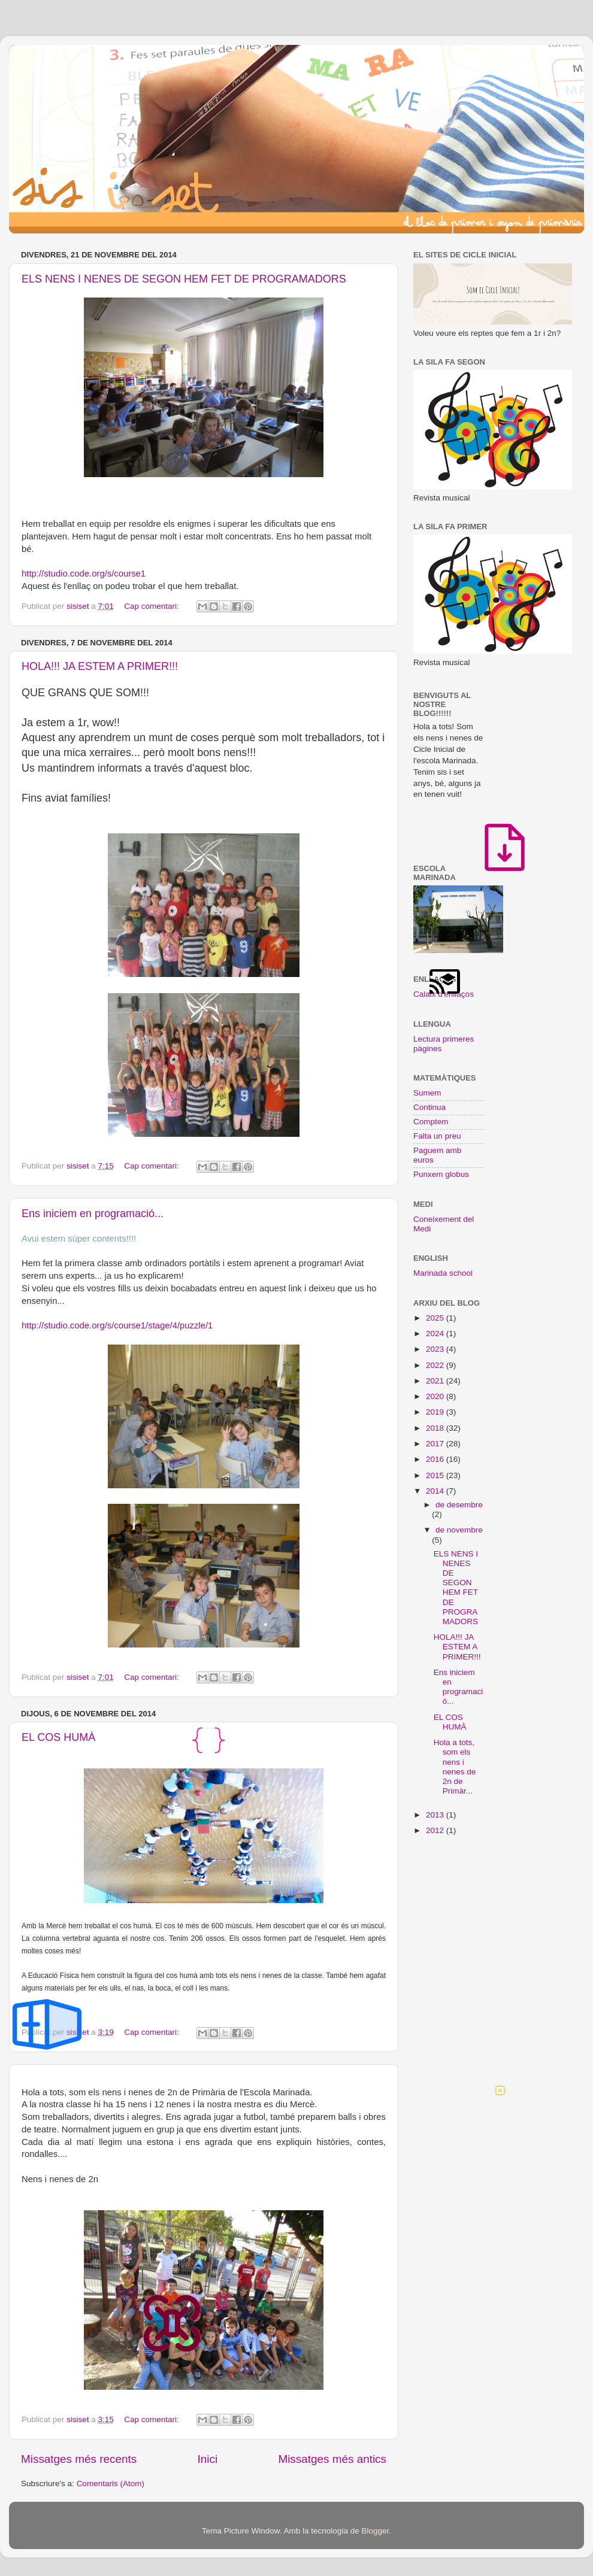  I want to click on access drone controls, so click(172, 2323).